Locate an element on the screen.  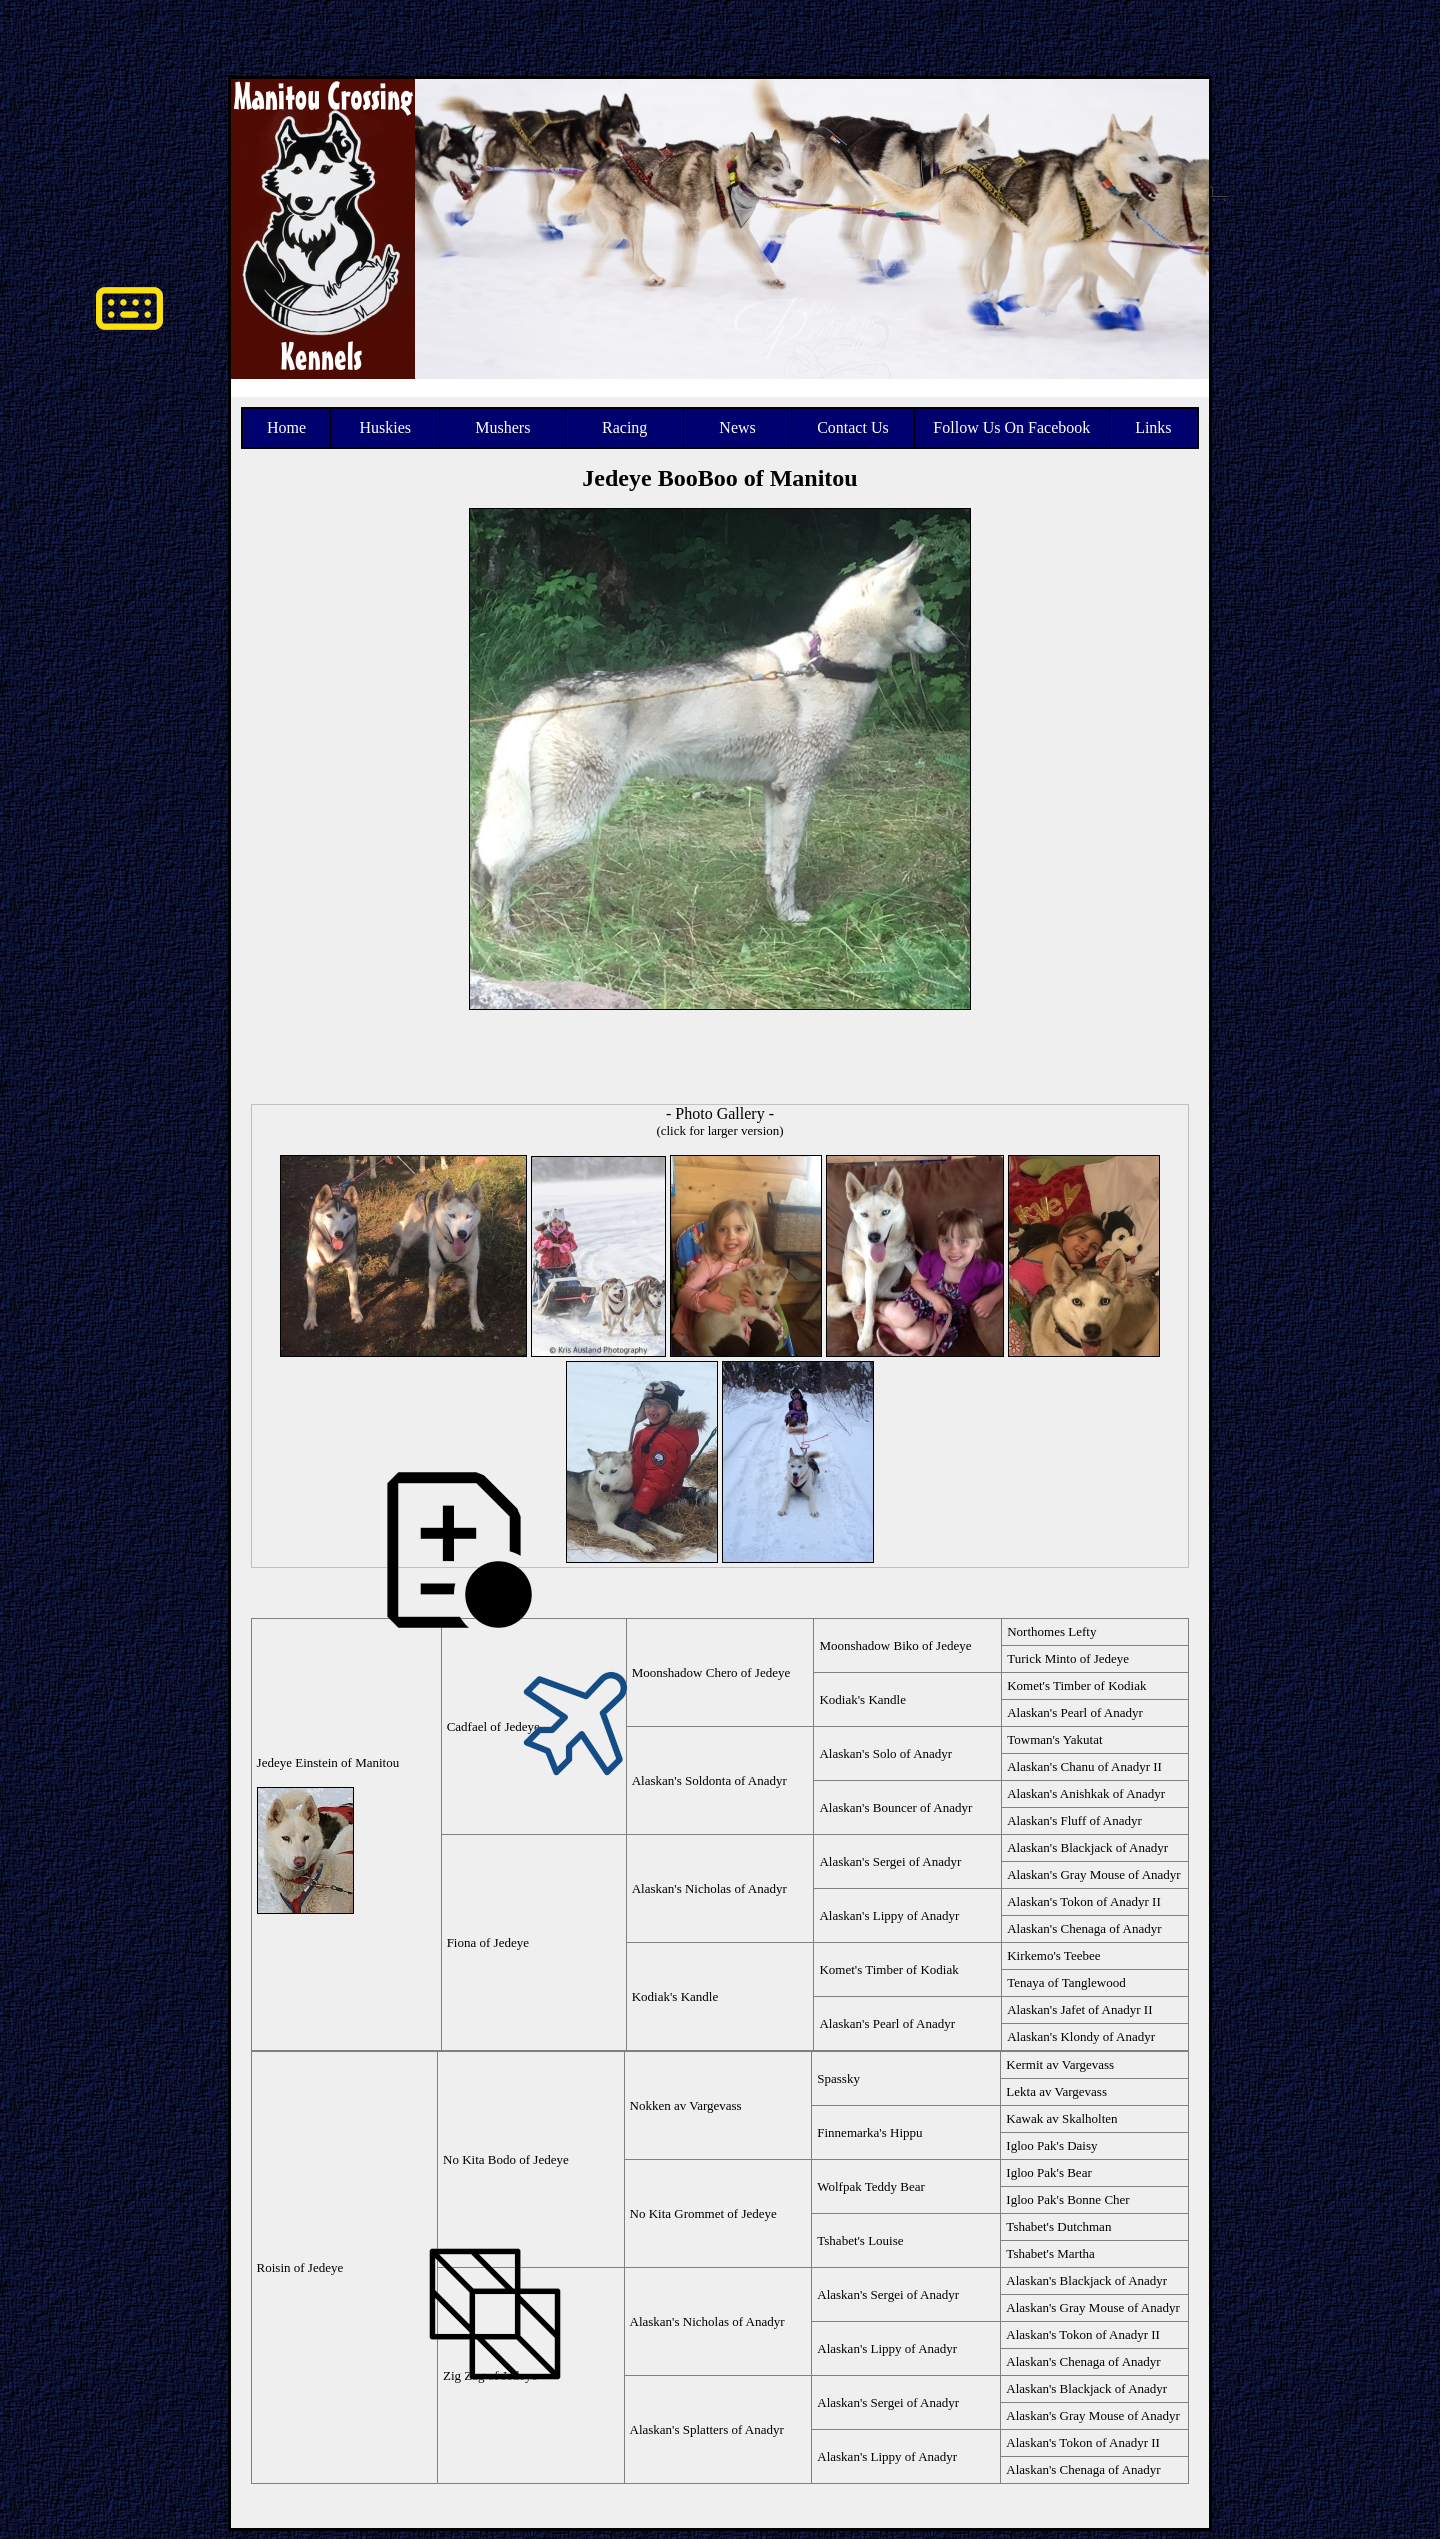
enable airplane mode is located at coordinates (577, 1721).